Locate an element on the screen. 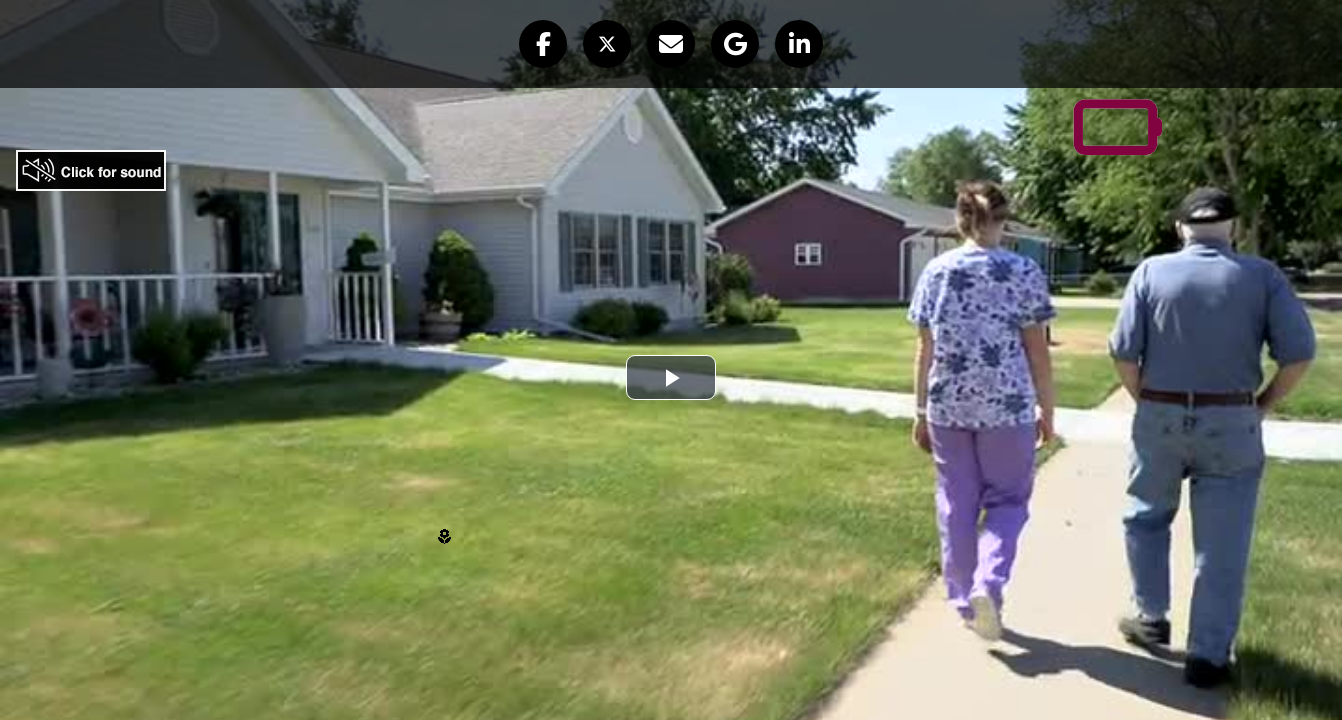 This screenshot has height=720, width=1342. find nearby florists or flower shops is located at coordinates (444, 536).